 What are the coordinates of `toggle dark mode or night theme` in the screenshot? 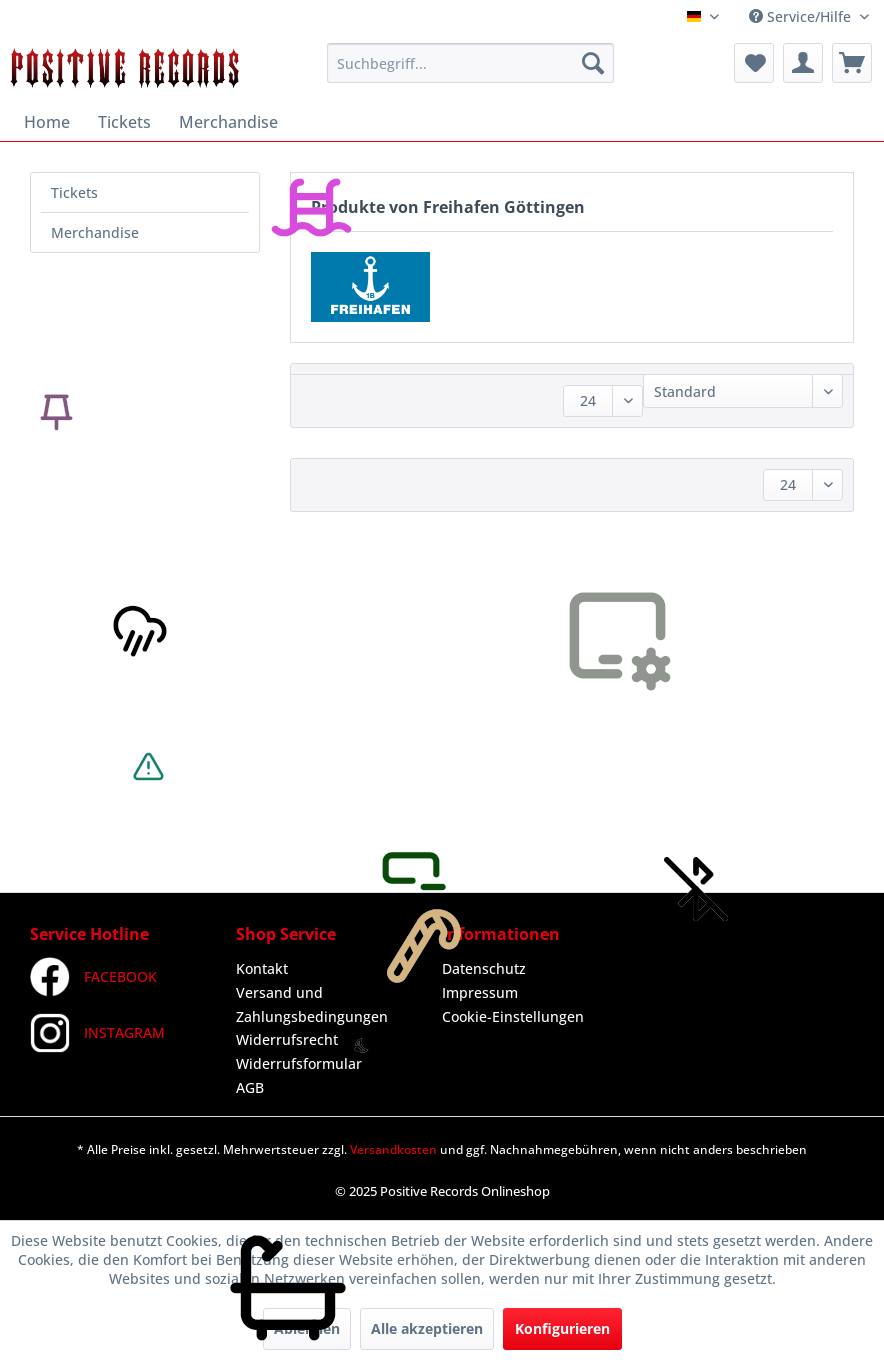 It's located at (362, 1045).